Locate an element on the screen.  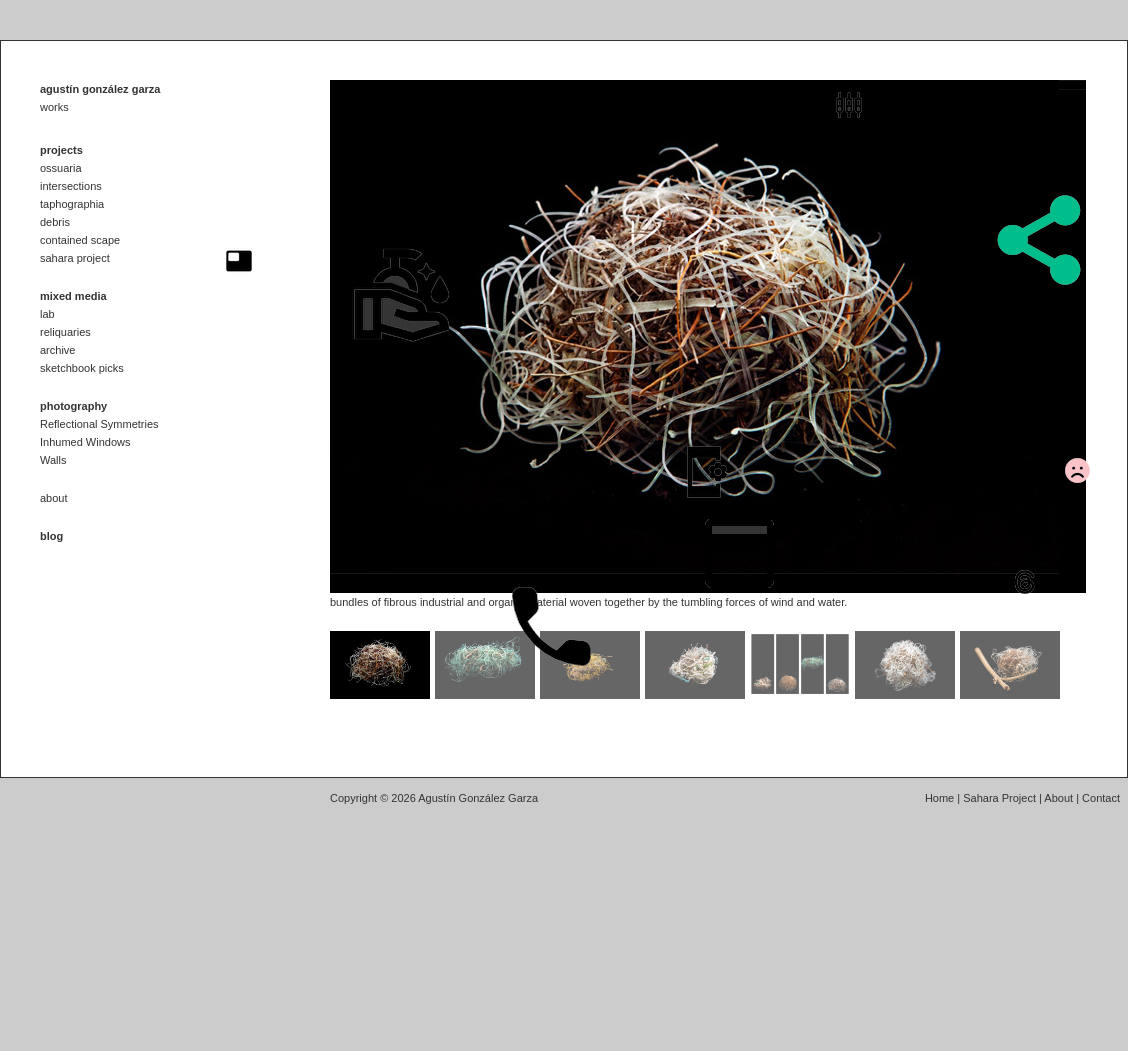
submit negative feedback or rating is located at coordinates (1077, 470).